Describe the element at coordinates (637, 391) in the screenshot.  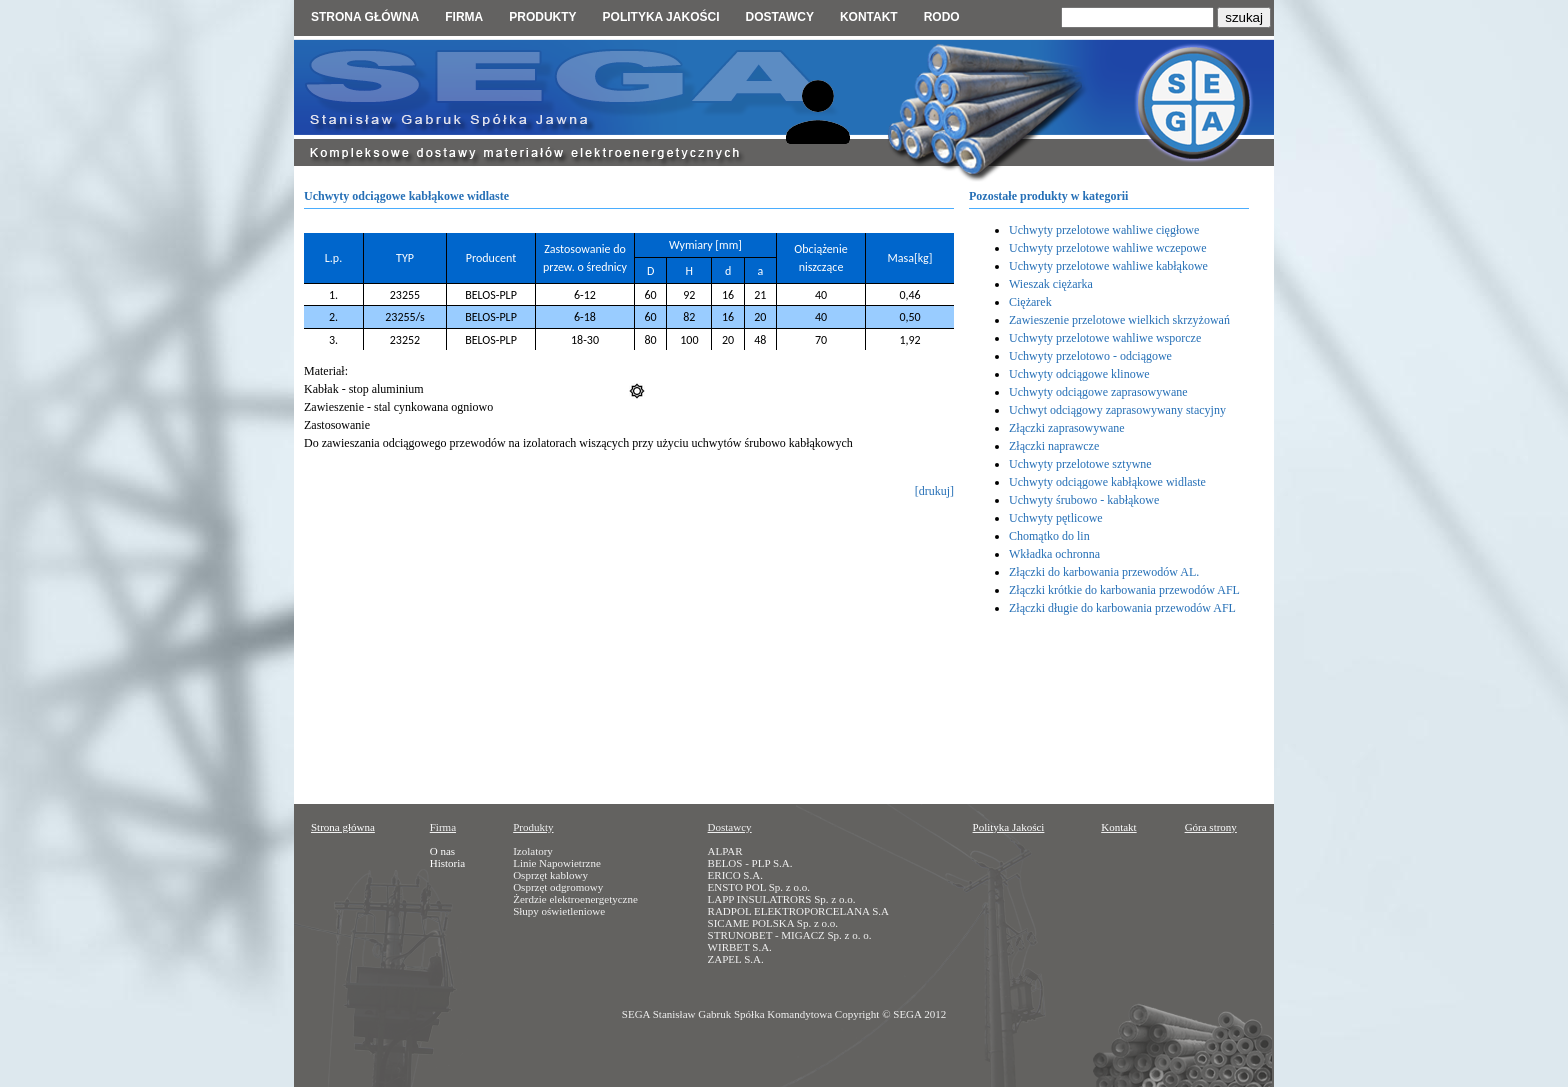
I see `decrease screen brightness` at that location.